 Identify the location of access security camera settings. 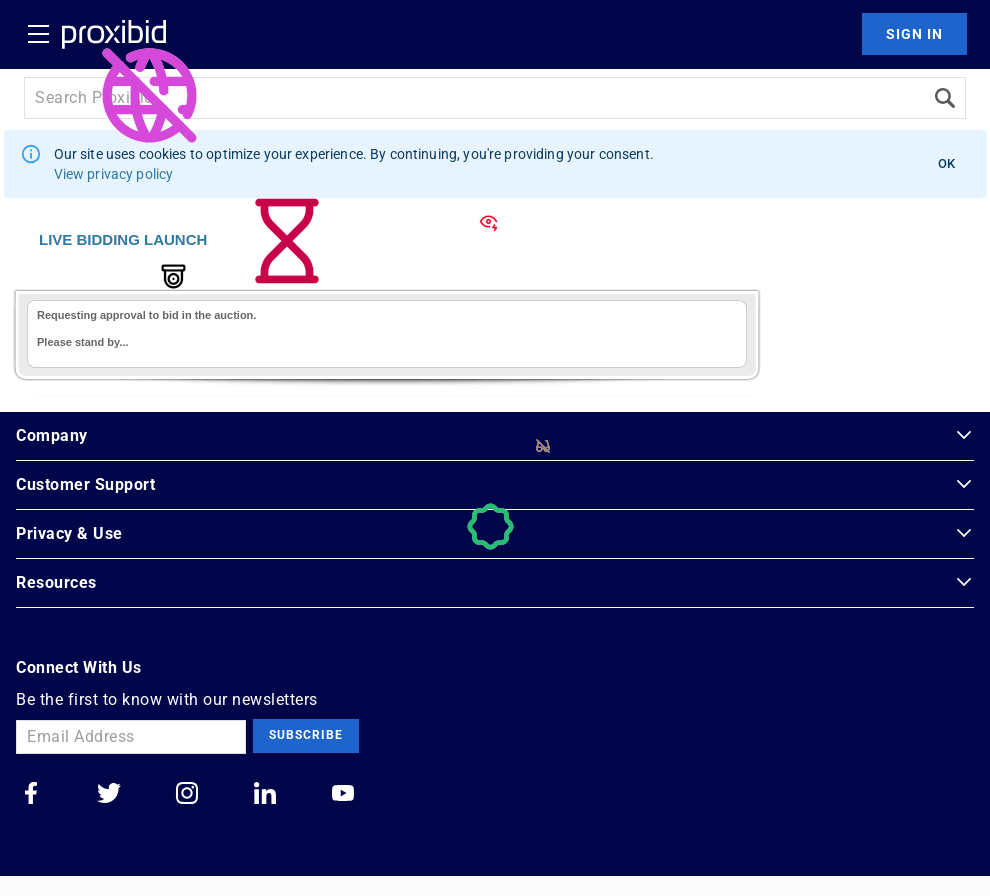
(173, 276).